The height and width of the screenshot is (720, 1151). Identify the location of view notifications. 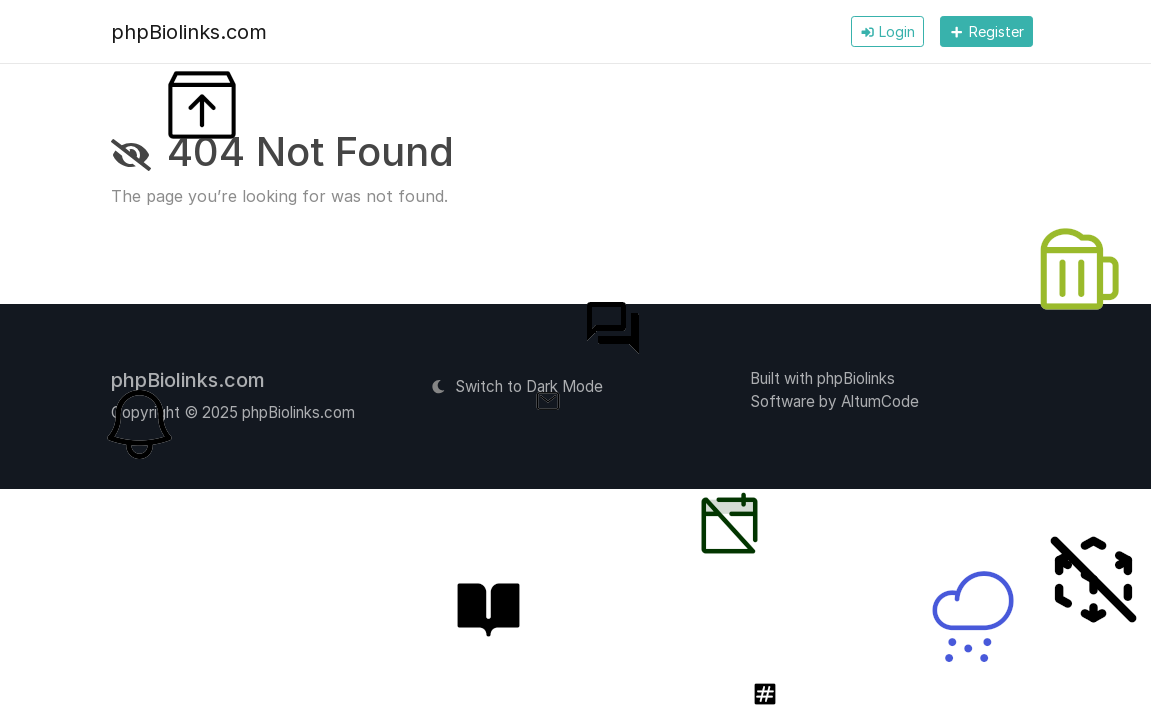
(139, 424).